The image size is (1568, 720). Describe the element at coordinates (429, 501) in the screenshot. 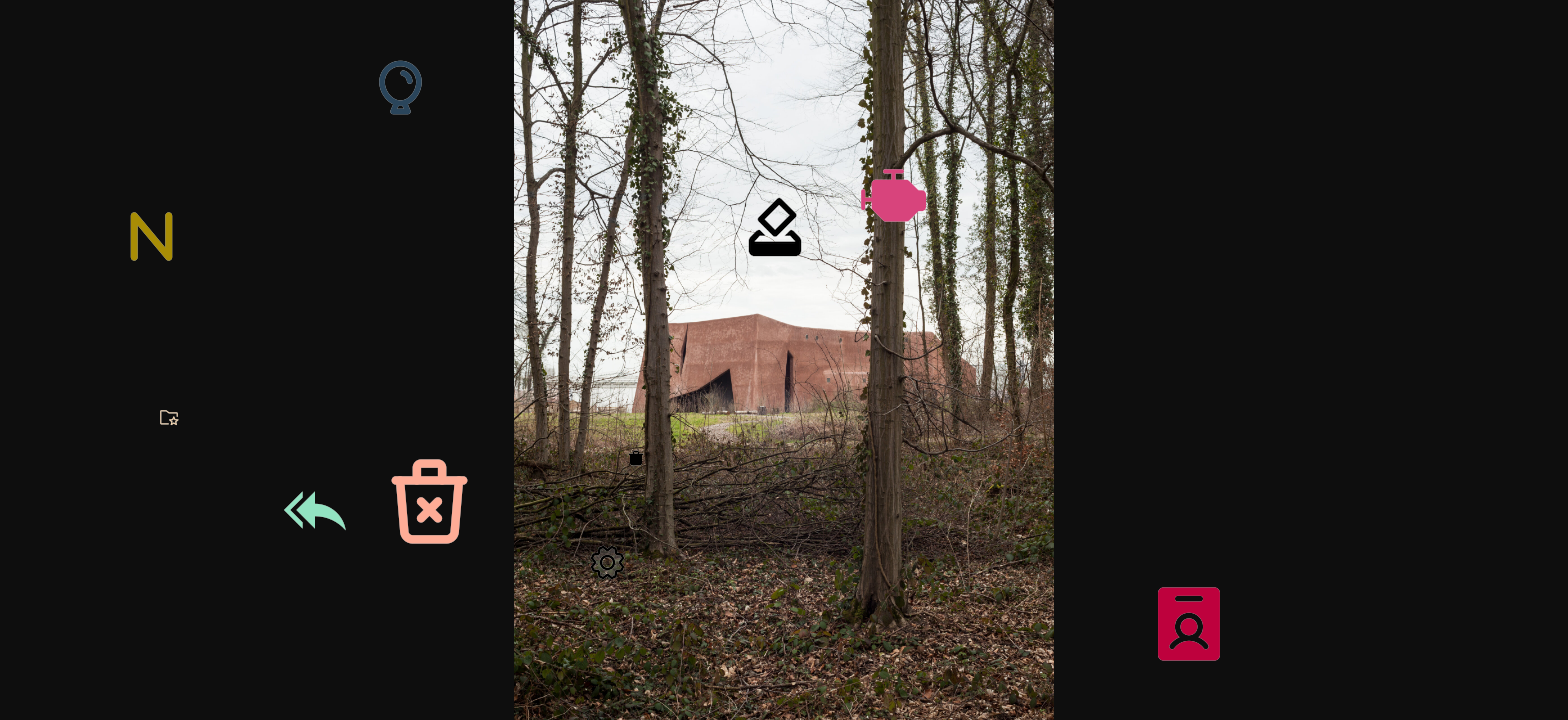

I see `permanently delete an item` at that location.